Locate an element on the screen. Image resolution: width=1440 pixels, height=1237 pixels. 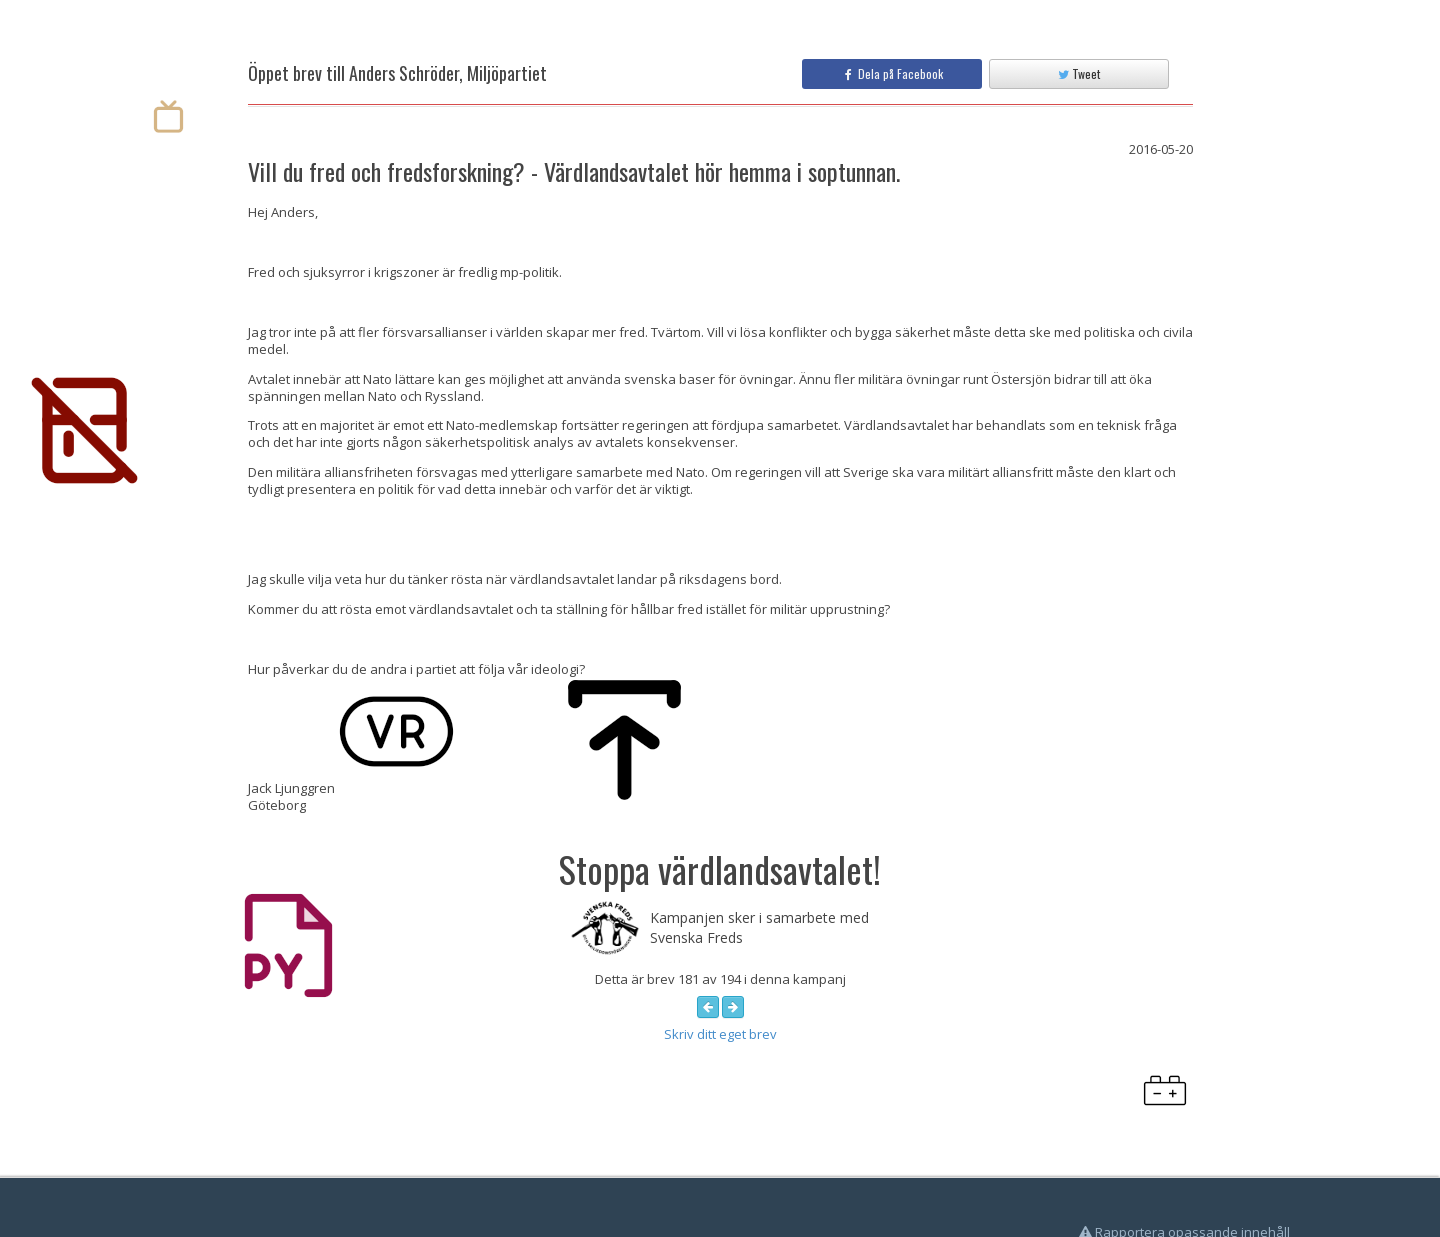
access tv or video streaming content is located at coordinates (168, 116).